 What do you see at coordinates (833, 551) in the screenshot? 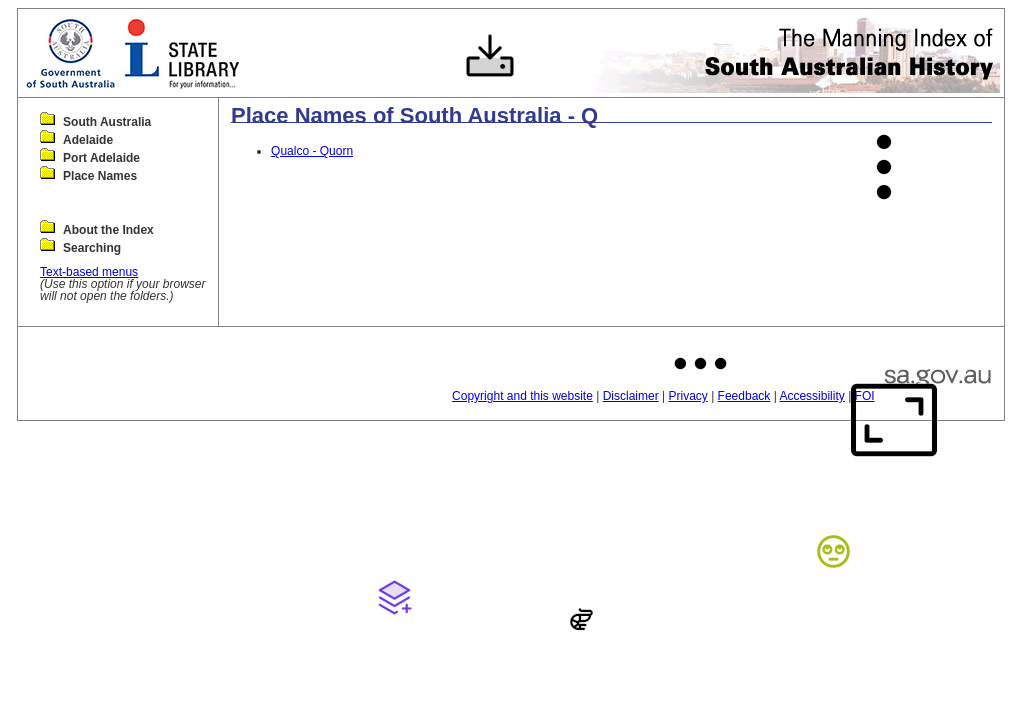
I see `express annoyance or exasperation in a message` at bounding box center [833, 551].